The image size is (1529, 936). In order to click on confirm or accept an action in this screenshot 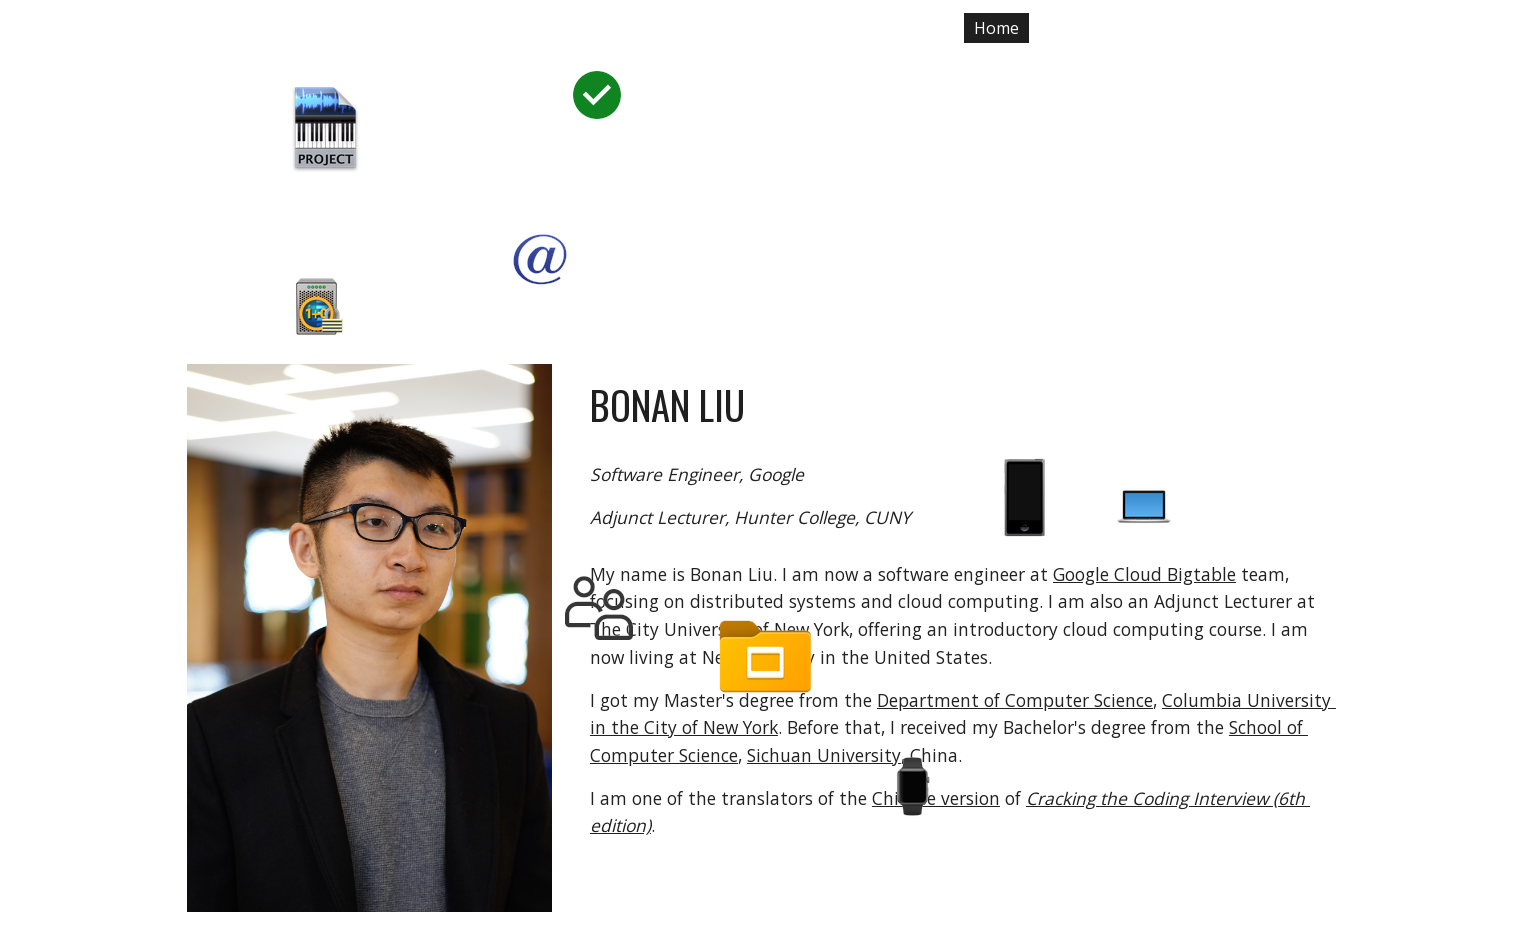, I will do `click(597, 95)`.